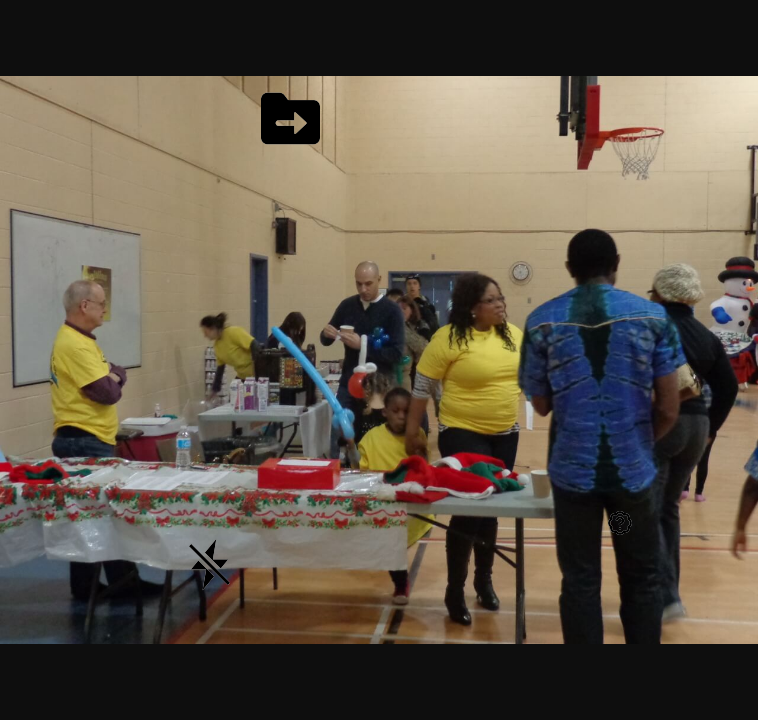  I want to click on access help or FAQ section, so click(620, 523).